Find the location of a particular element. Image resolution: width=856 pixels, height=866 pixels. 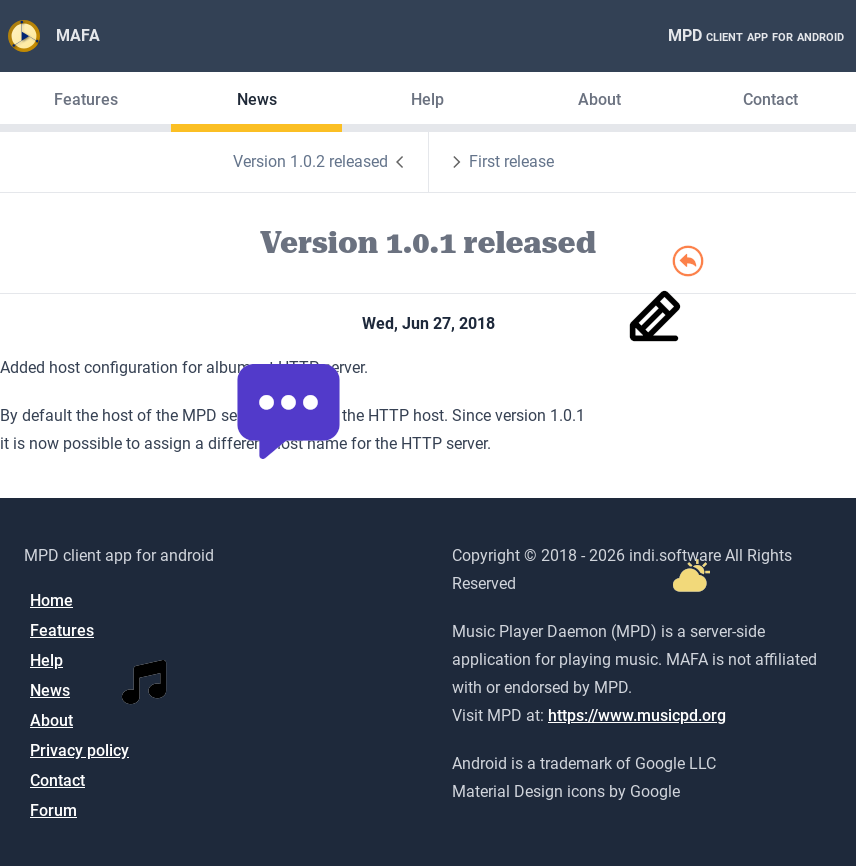

access music library or audio files is located at coordinates (145, 683).